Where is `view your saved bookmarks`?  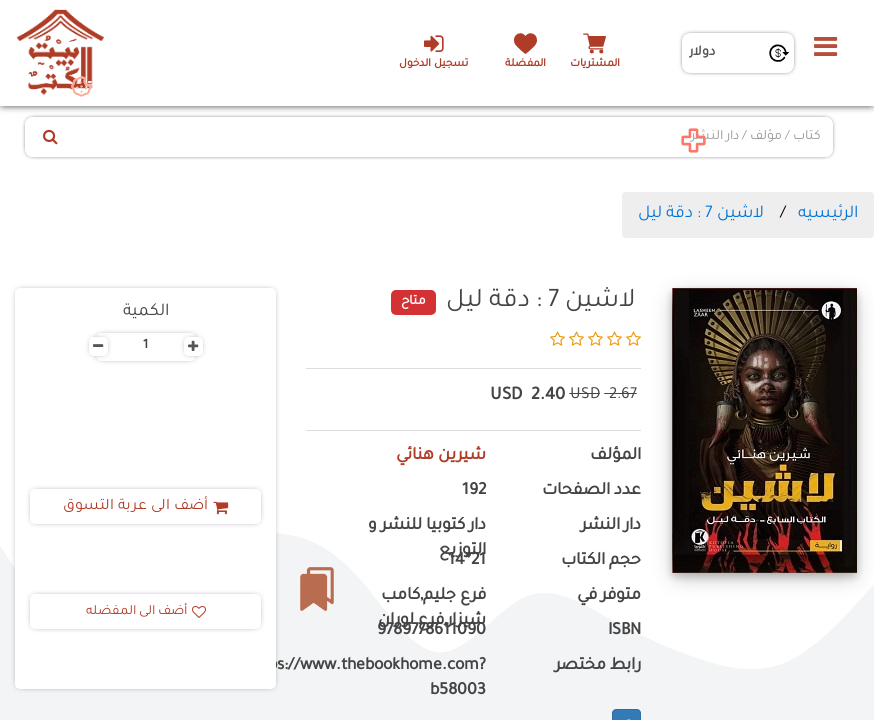
view your saved bookmarks is located at coordinates (317, 589).